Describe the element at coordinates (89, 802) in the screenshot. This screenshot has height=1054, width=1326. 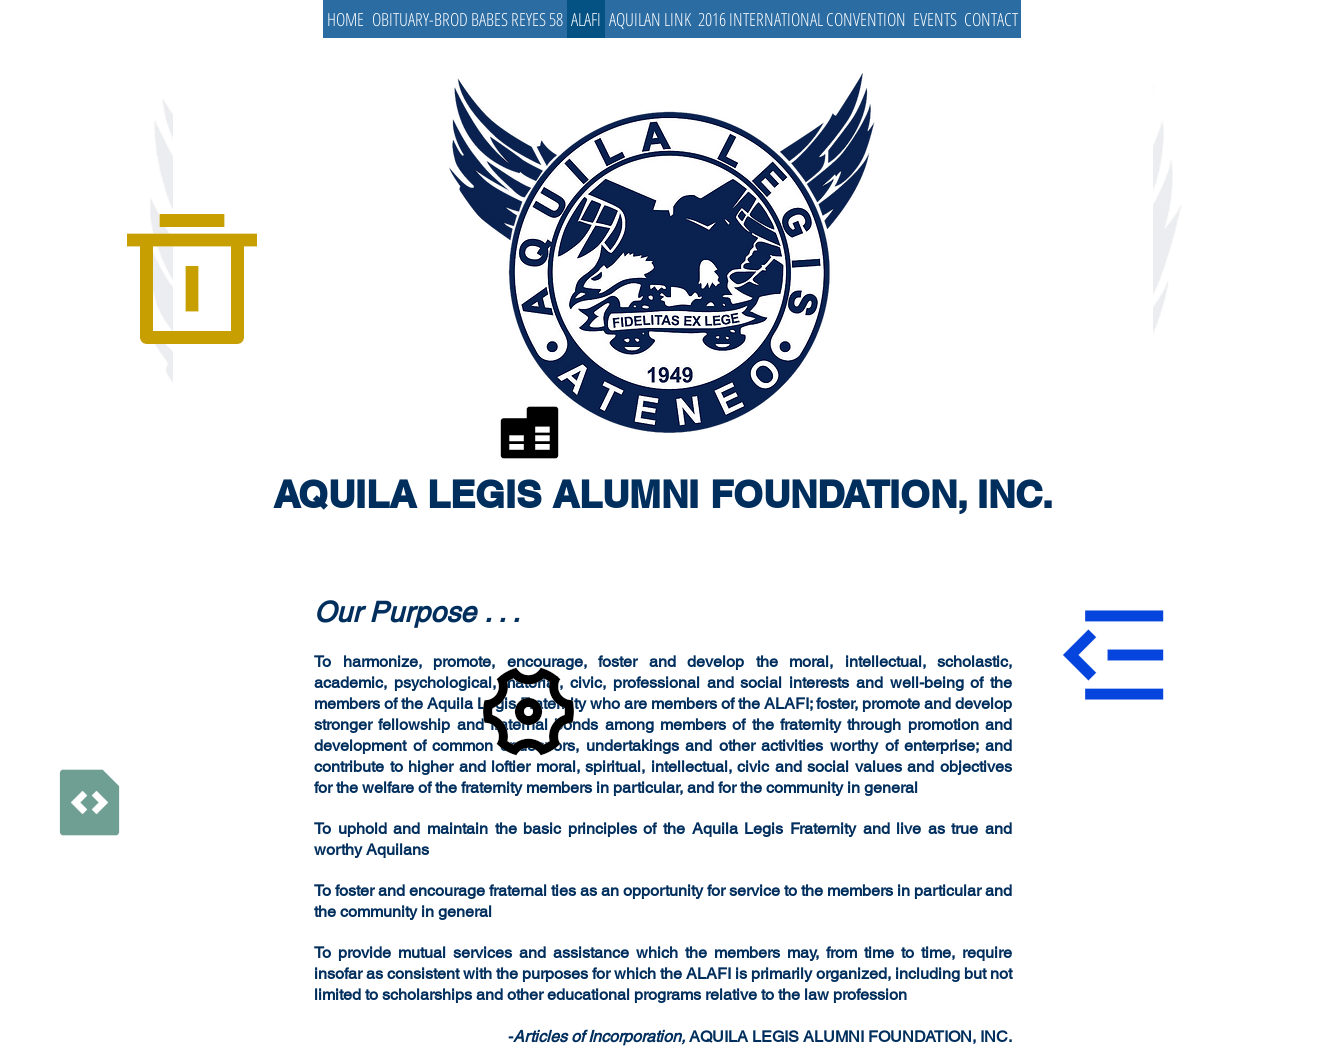
I see `open a code or source file` at that location.